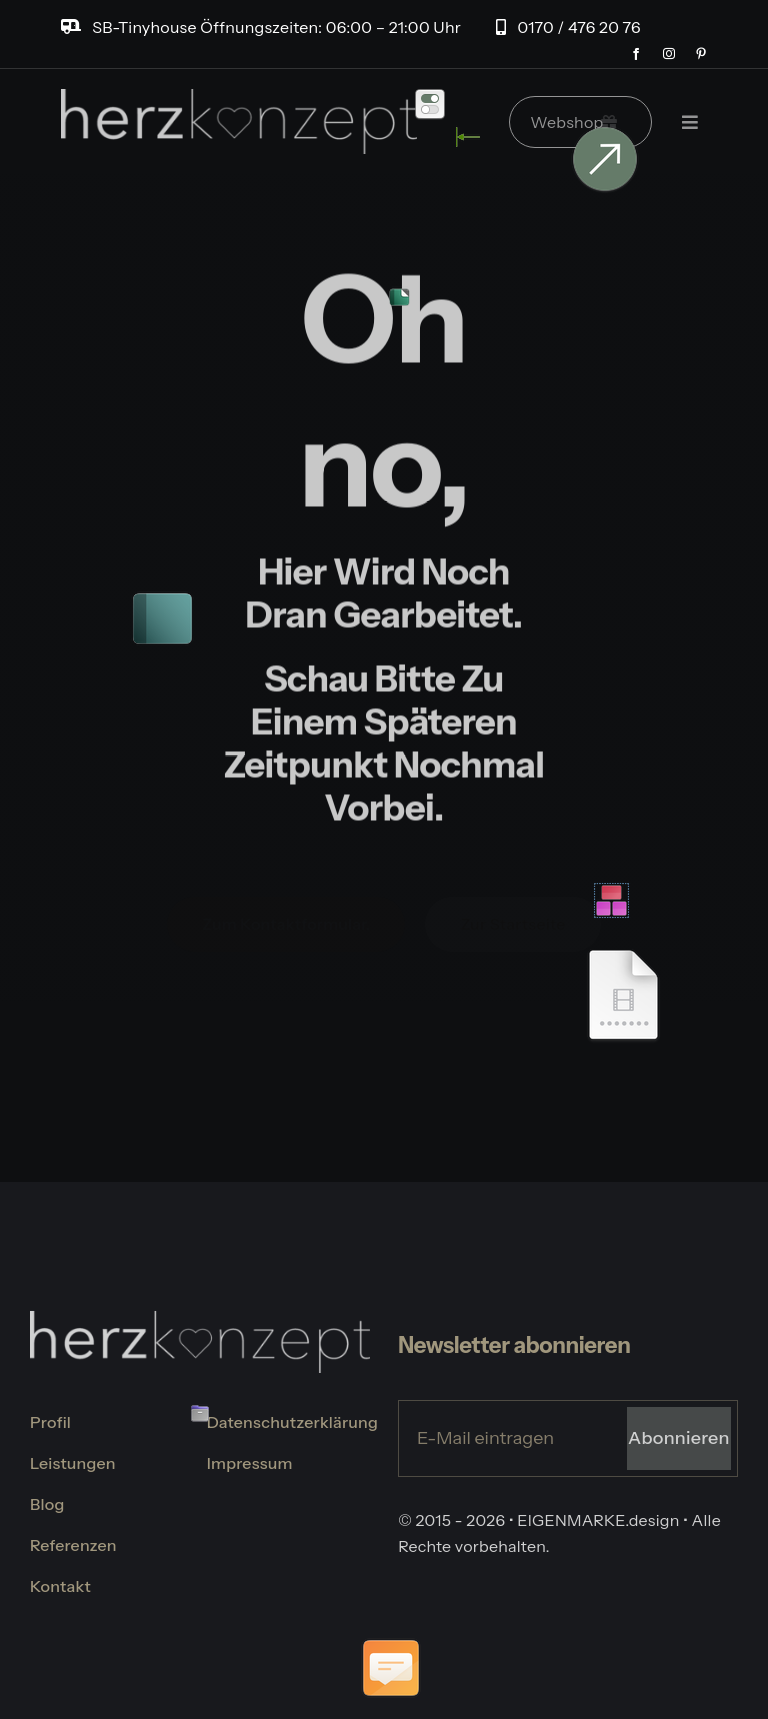  I want to click on indicates a symbolic link or shortcut to another file, so click(605, 159).